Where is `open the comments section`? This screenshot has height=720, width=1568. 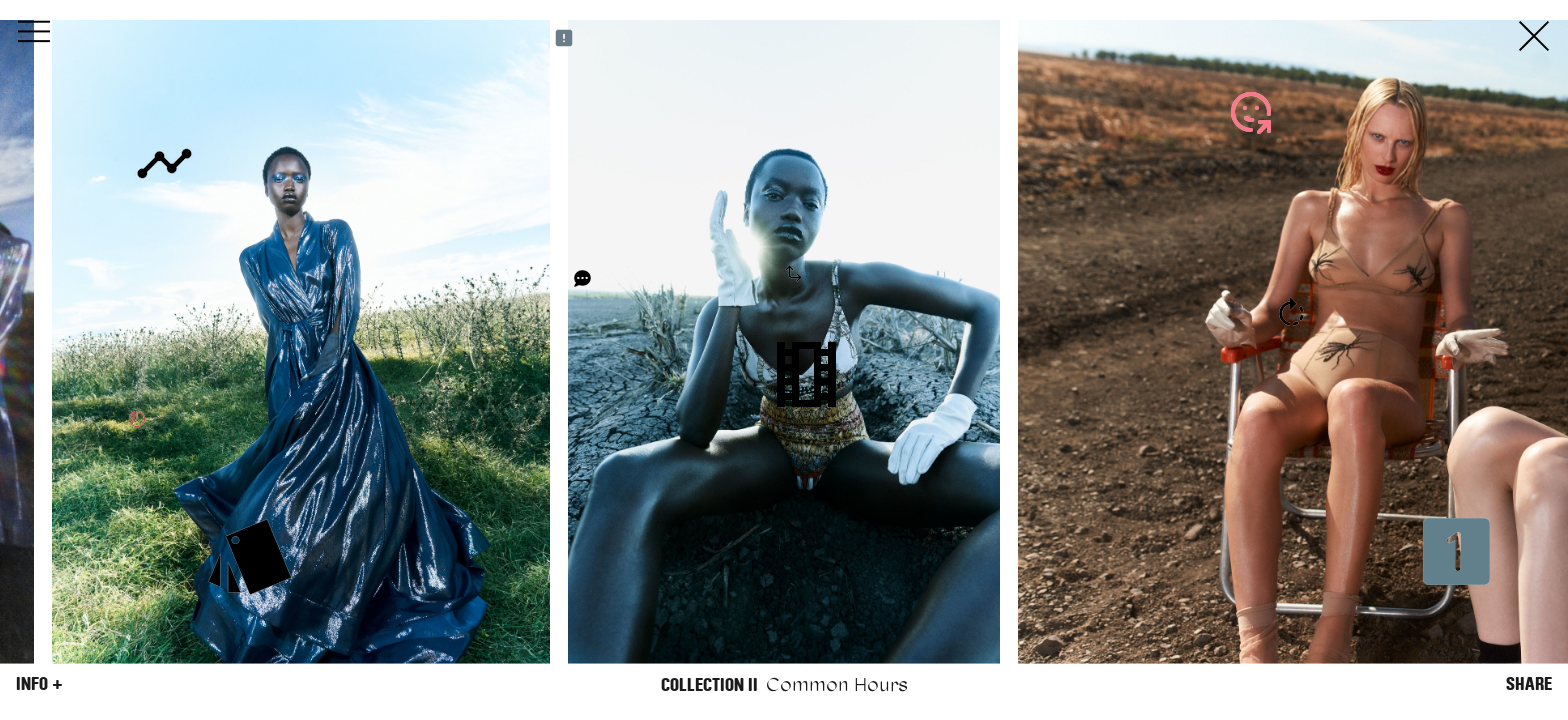 open the comments section is located at coordinates (582, 278).